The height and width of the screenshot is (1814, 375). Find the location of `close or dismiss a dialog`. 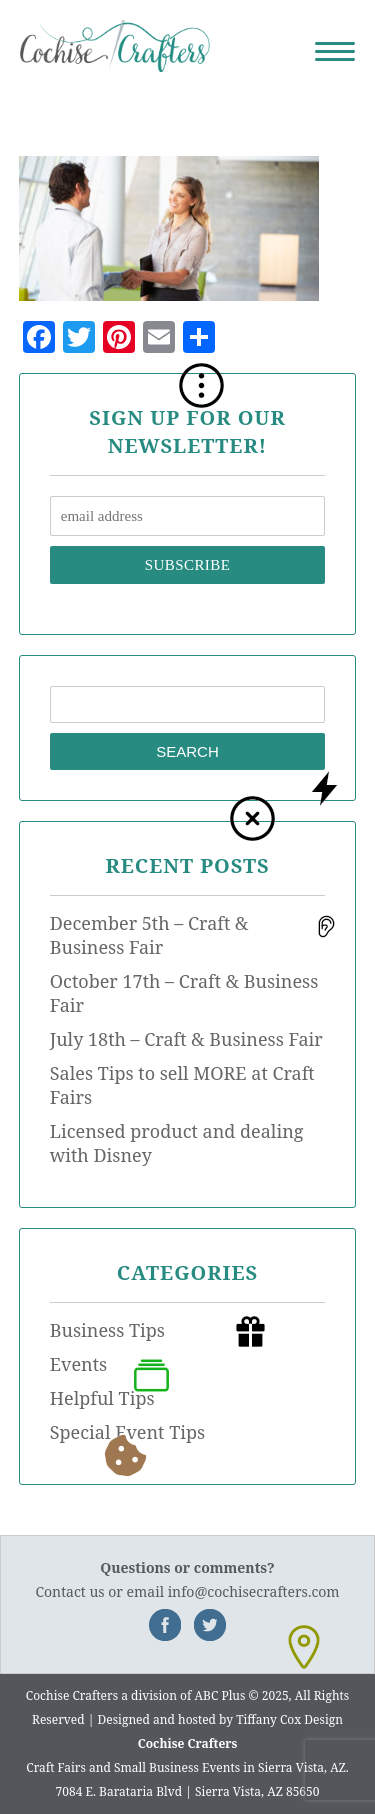

close or dismiss a dialog is located at coordinates (252, 818).